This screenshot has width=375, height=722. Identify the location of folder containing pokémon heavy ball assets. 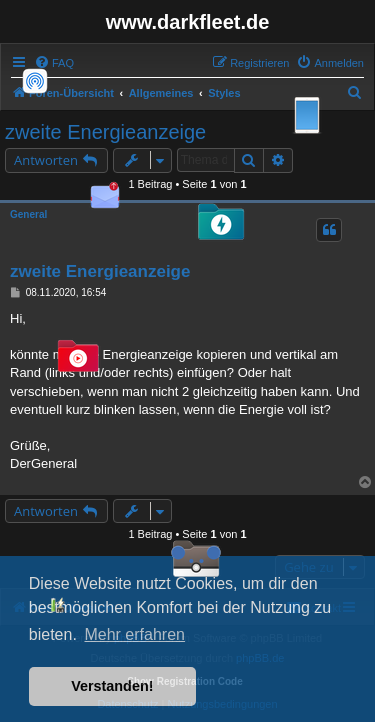
(196, 560).